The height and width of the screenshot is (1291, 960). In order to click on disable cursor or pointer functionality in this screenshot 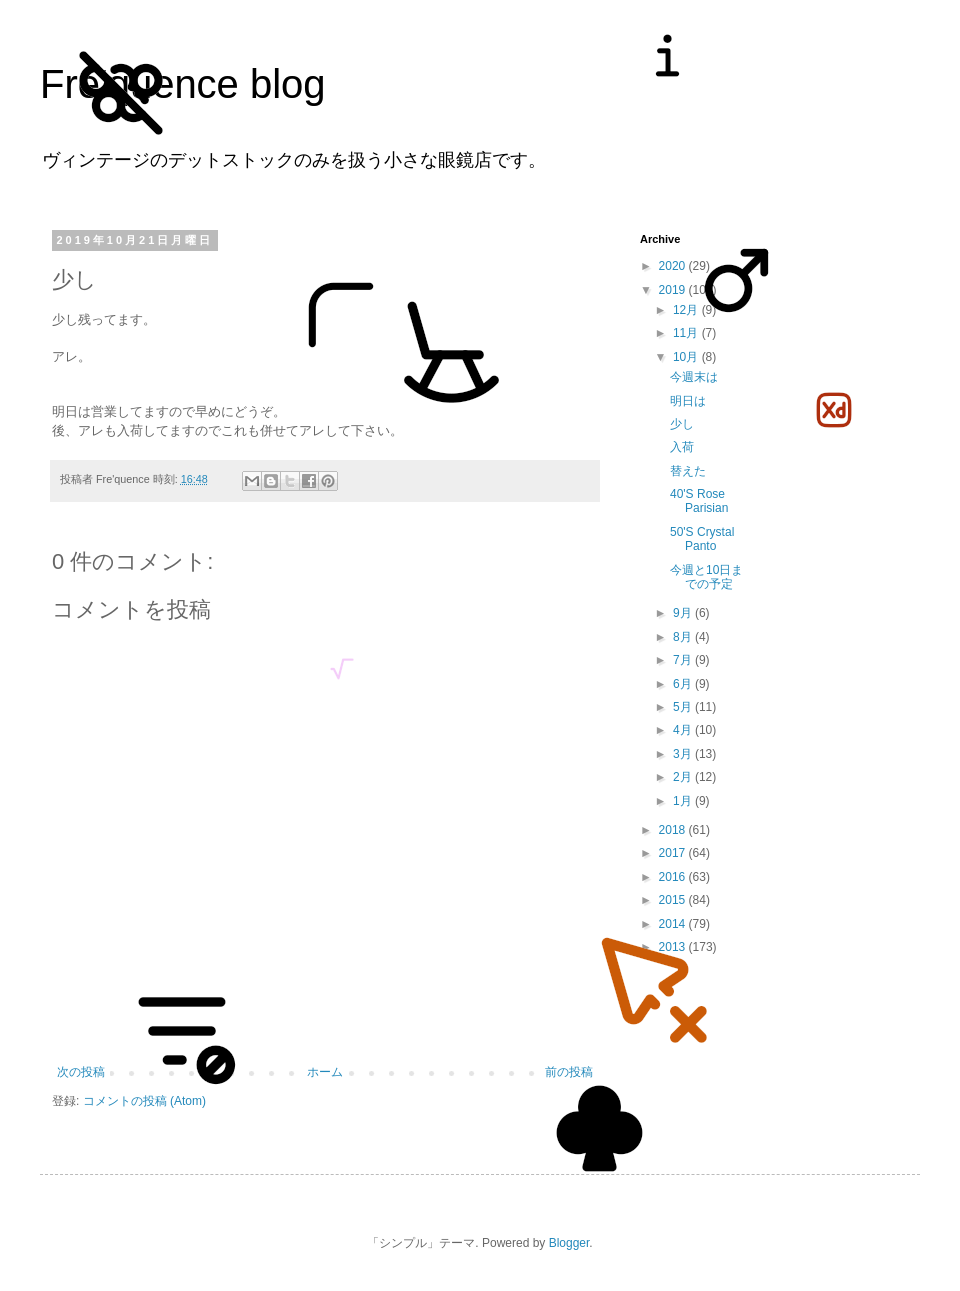, I will do `click(649, 985)`.